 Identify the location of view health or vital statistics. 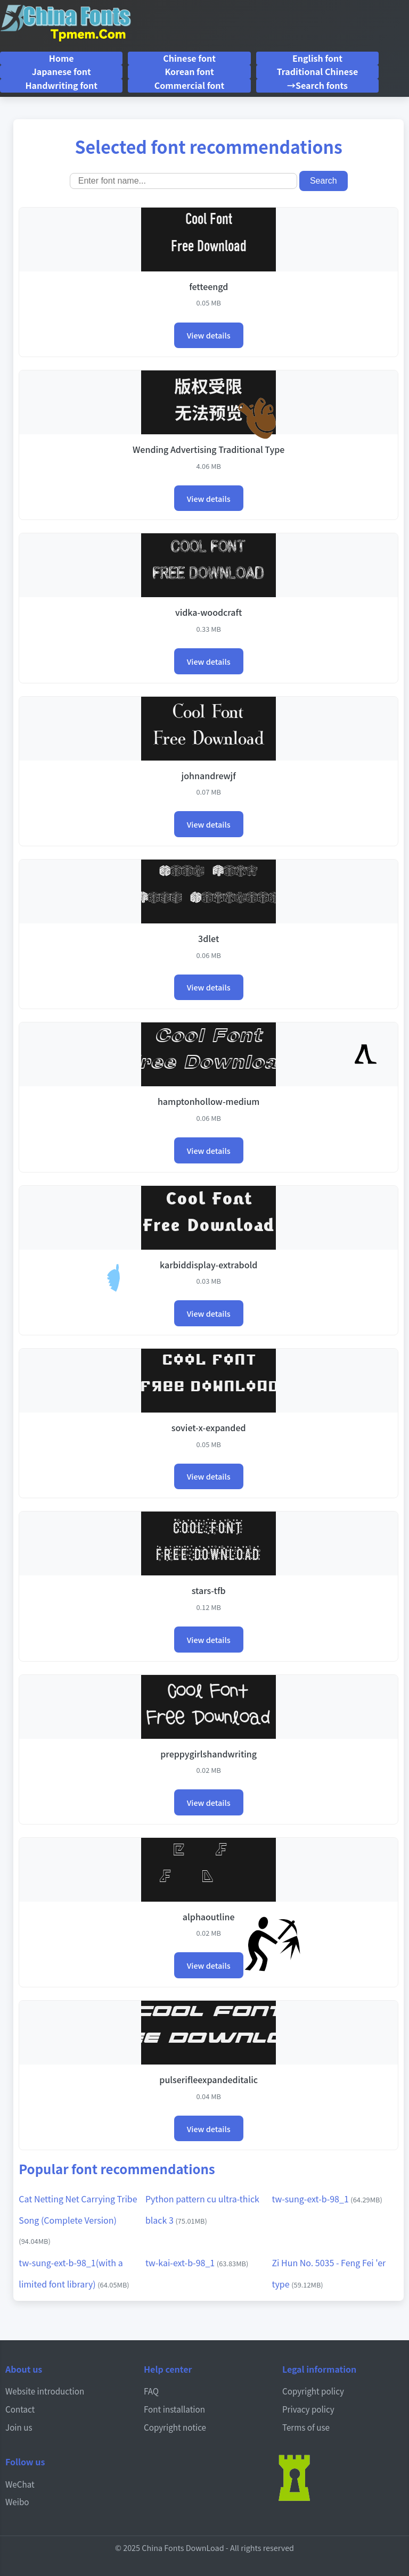
(258, 418).